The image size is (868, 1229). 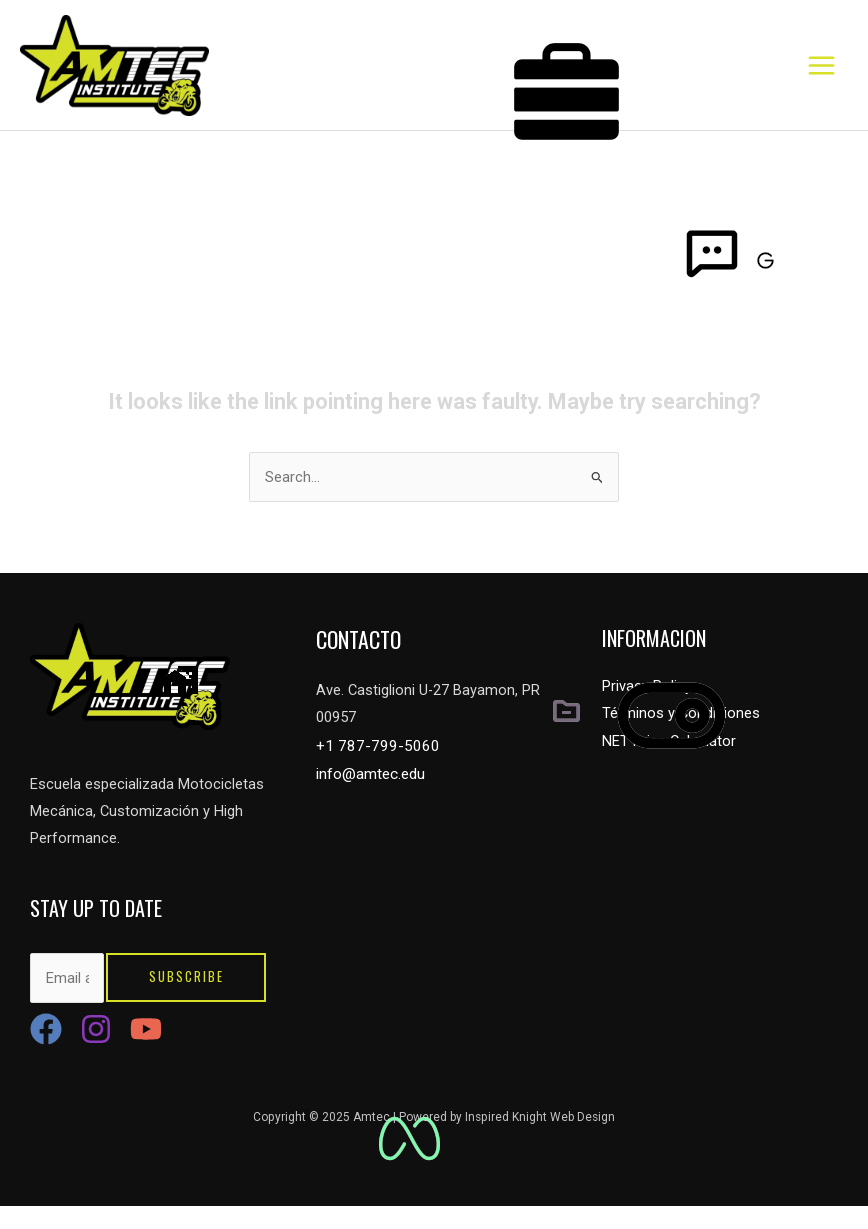 I want to click on meta company logo, so click(x=409, y=1138).